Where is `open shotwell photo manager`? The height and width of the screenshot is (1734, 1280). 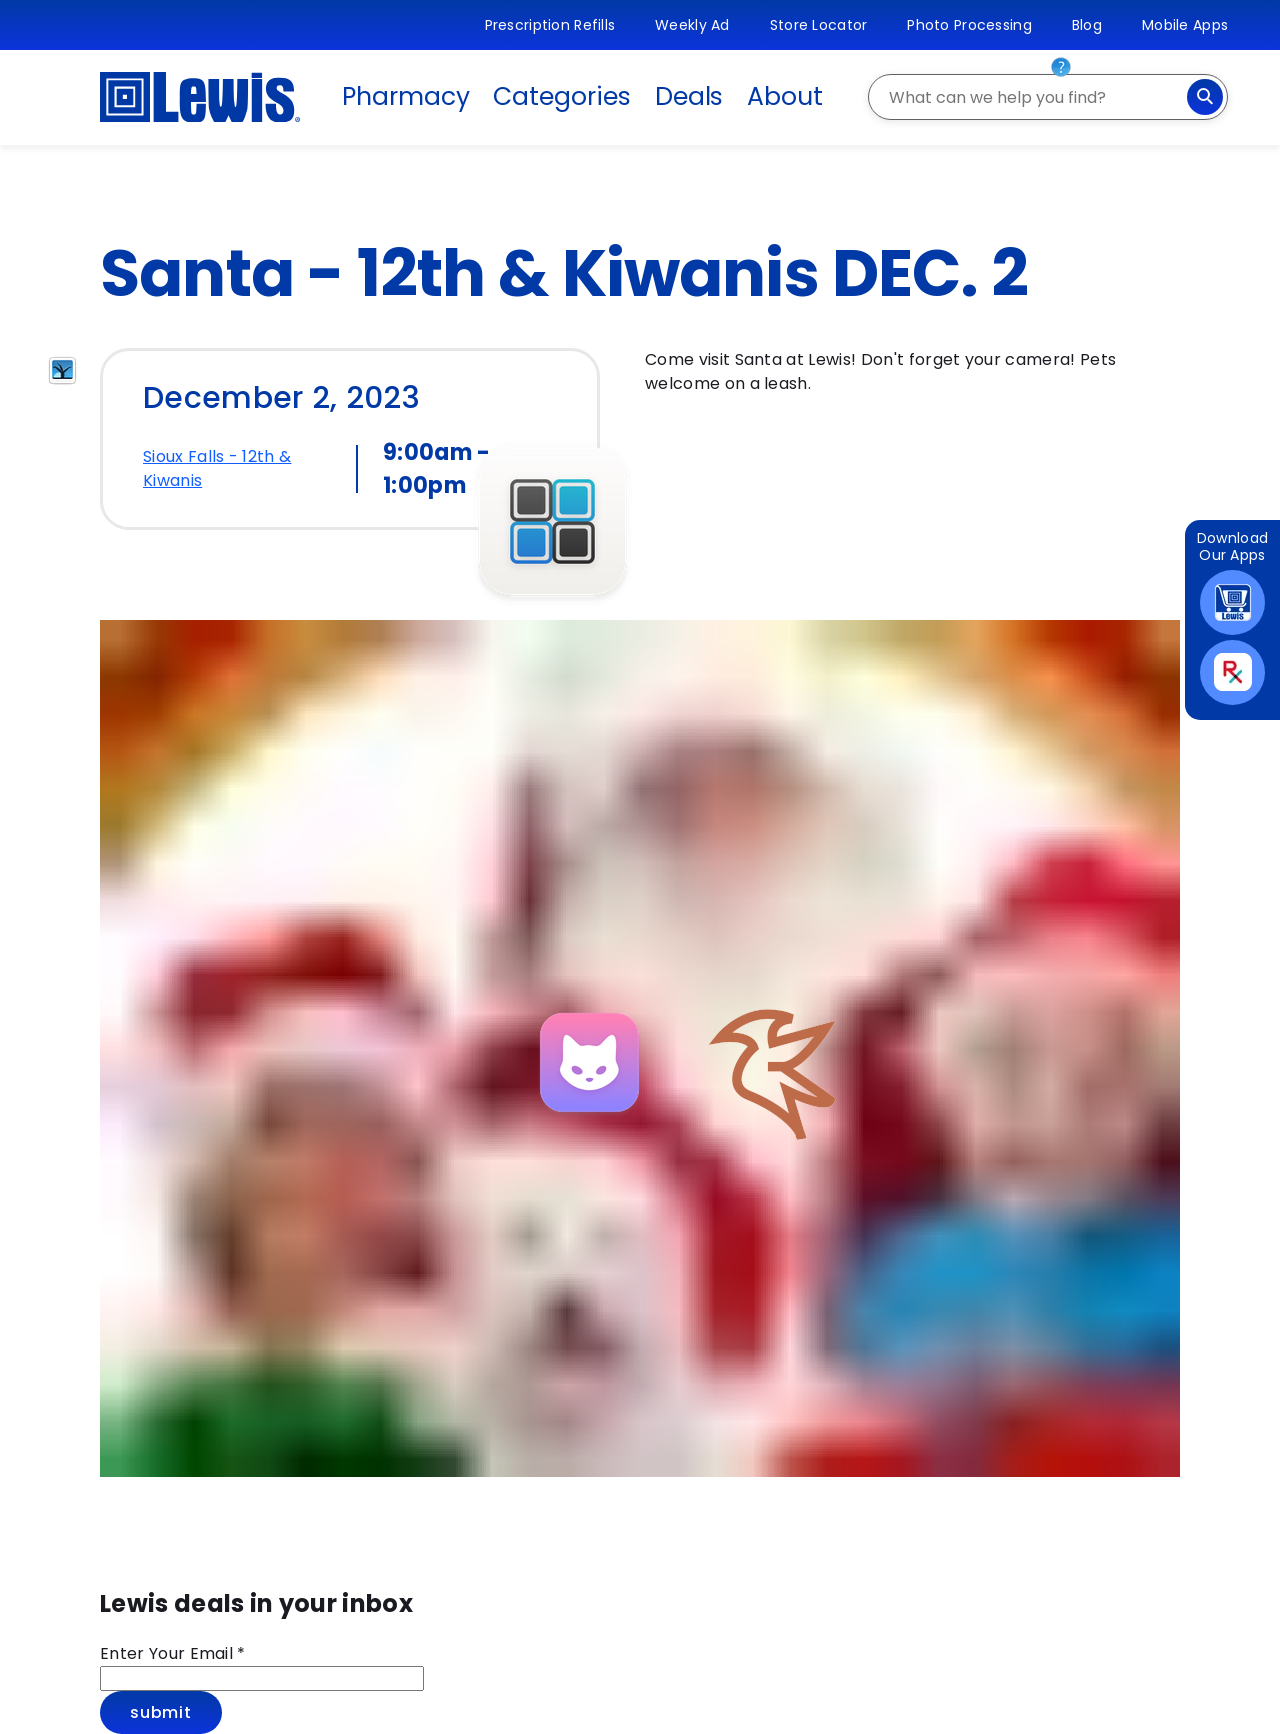 open shotwell photo manager is located at coordinates (62, 370).